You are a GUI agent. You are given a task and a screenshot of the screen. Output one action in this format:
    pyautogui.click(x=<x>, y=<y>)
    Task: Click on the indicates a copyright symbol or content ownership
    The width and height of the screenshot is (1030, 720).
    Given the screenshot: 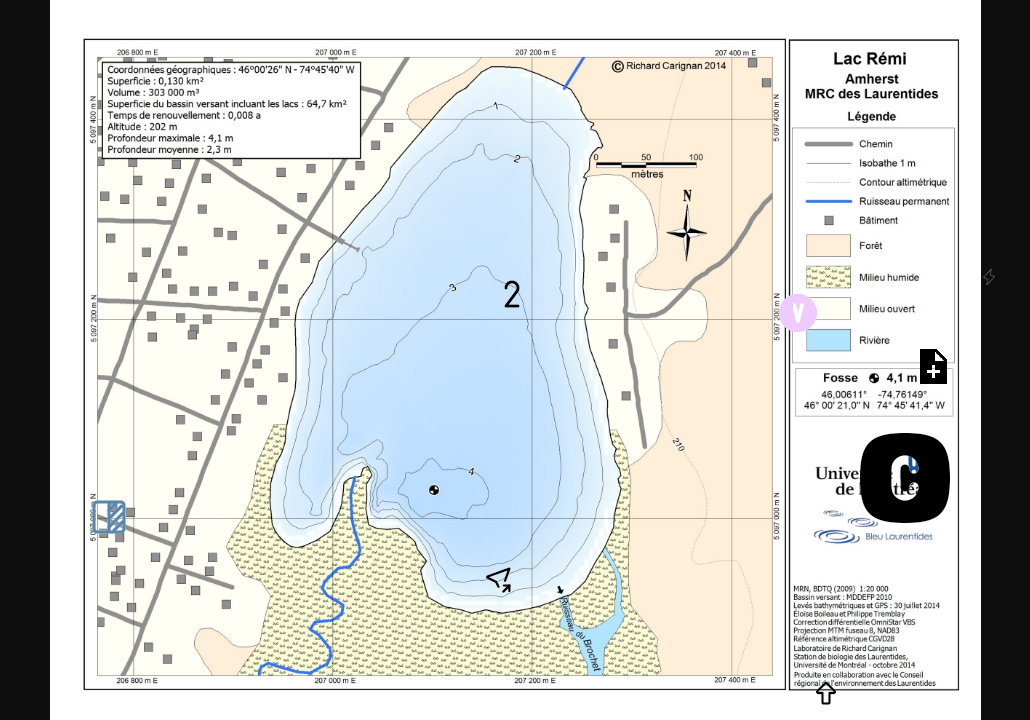 What is the action you would take?
    pyautogui.click(x=905, y=478)
    